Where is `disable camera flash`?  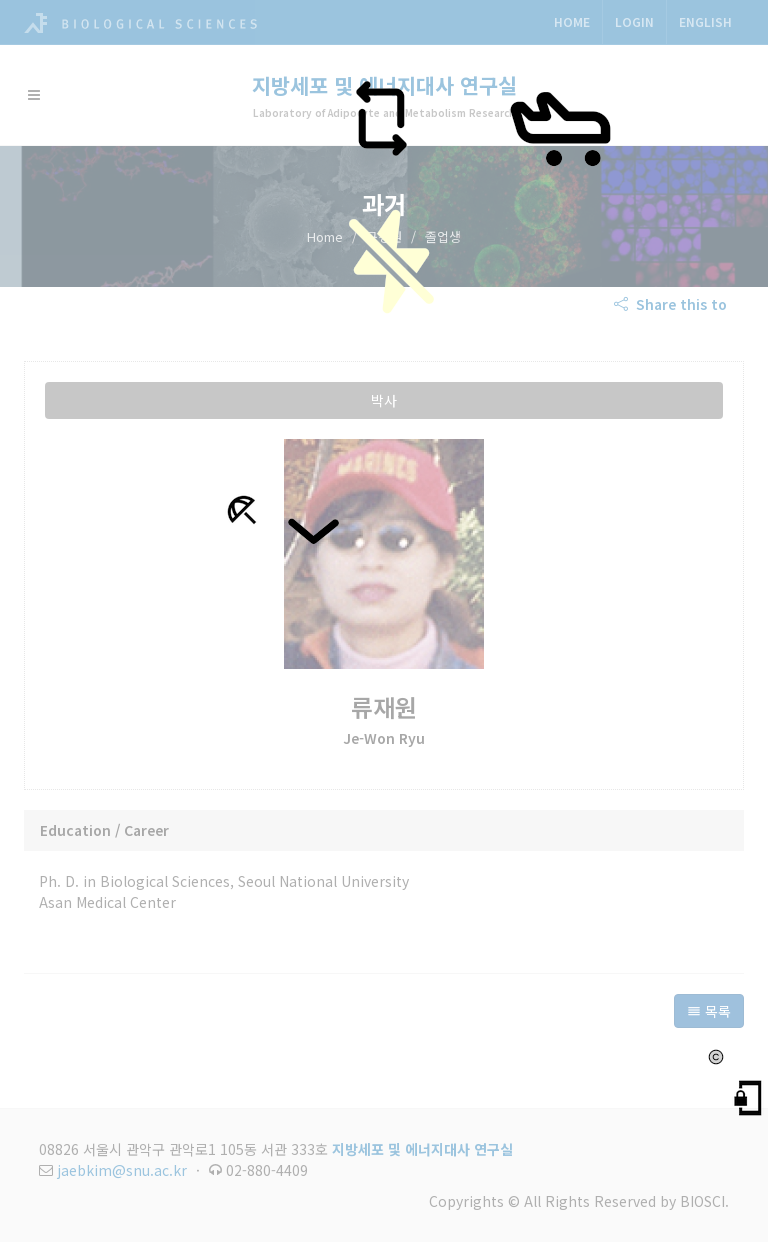 disable camera flash is located at coordinates (391, 261).